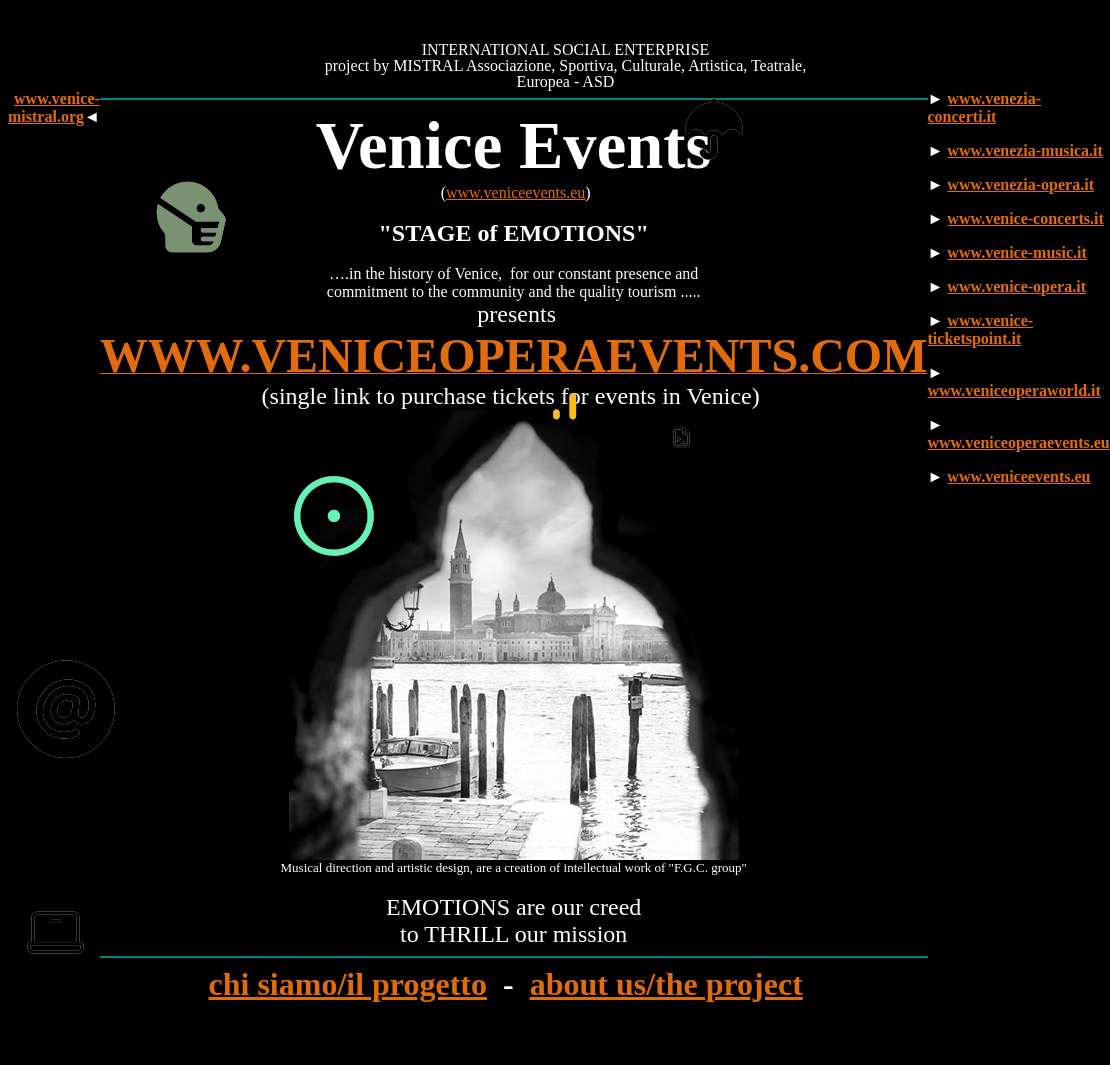  What do you see at coordinates (681, 437) in the screenshot?
I see `open terminal or command line file` at bounding box center [681, 437].